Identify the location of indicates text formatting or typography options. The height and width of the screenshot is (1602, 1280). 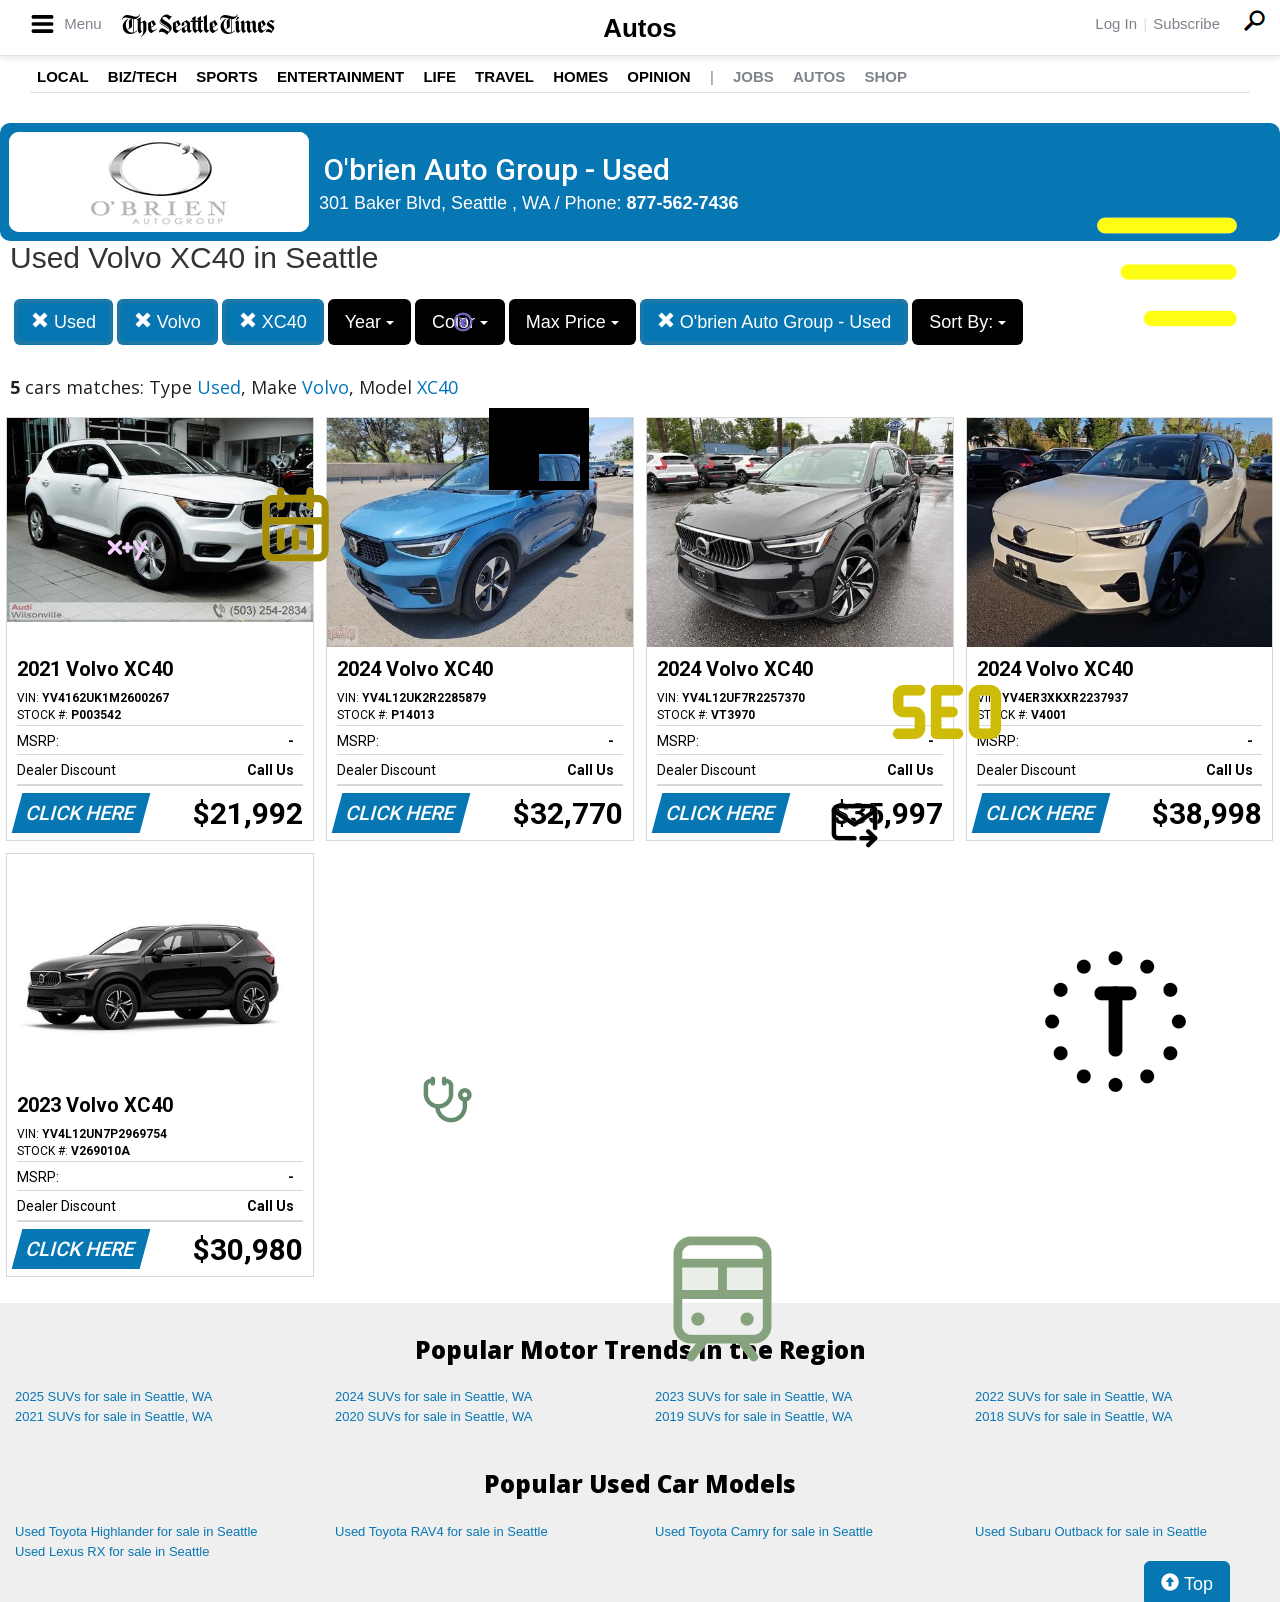
(1115, 1021).